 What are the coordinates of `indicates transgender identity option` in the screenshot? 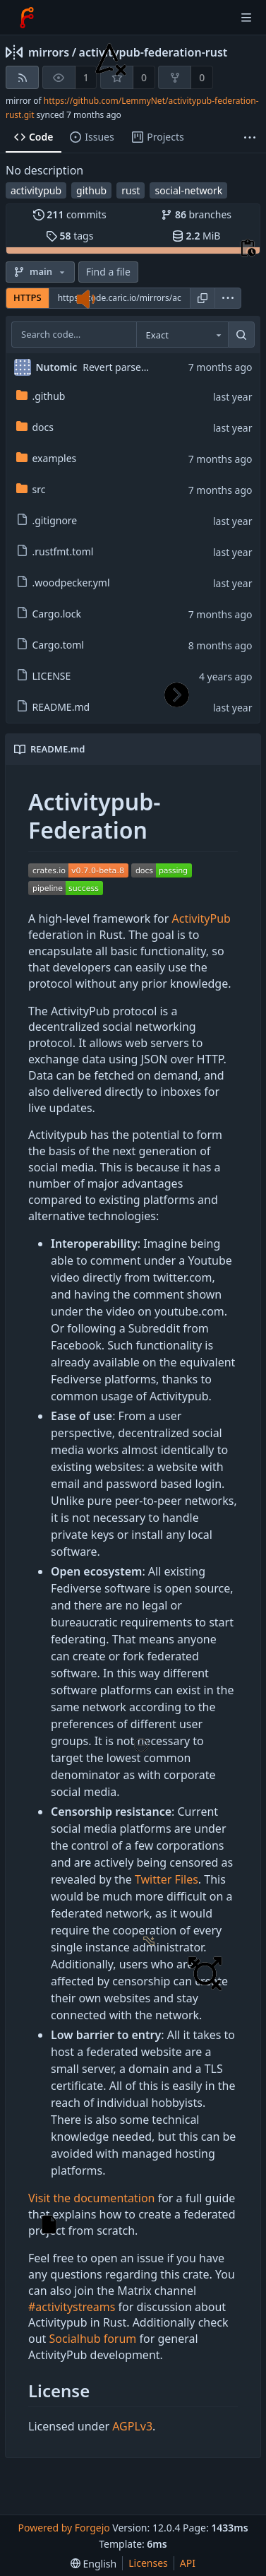 It's located at (205, 1973).